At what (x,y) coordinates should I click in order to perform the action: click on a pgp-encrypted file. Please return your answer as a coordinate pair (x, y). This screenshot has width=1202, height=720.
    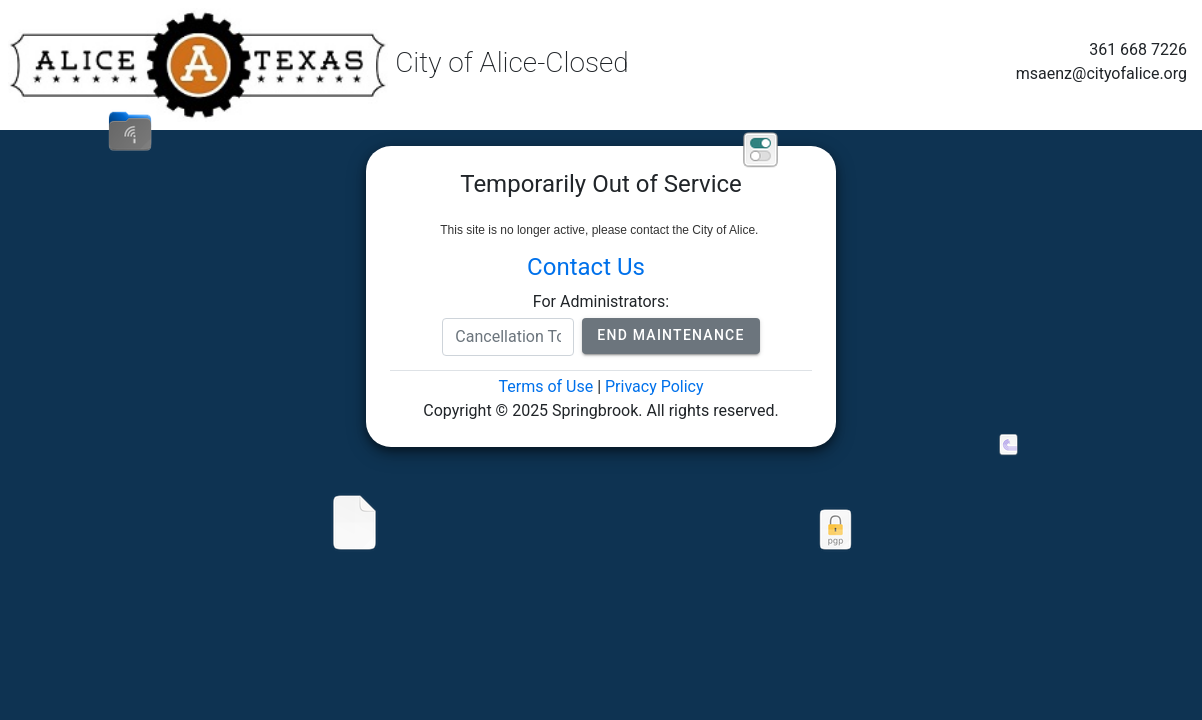
    Looking at the image, I should click on (835, 529).